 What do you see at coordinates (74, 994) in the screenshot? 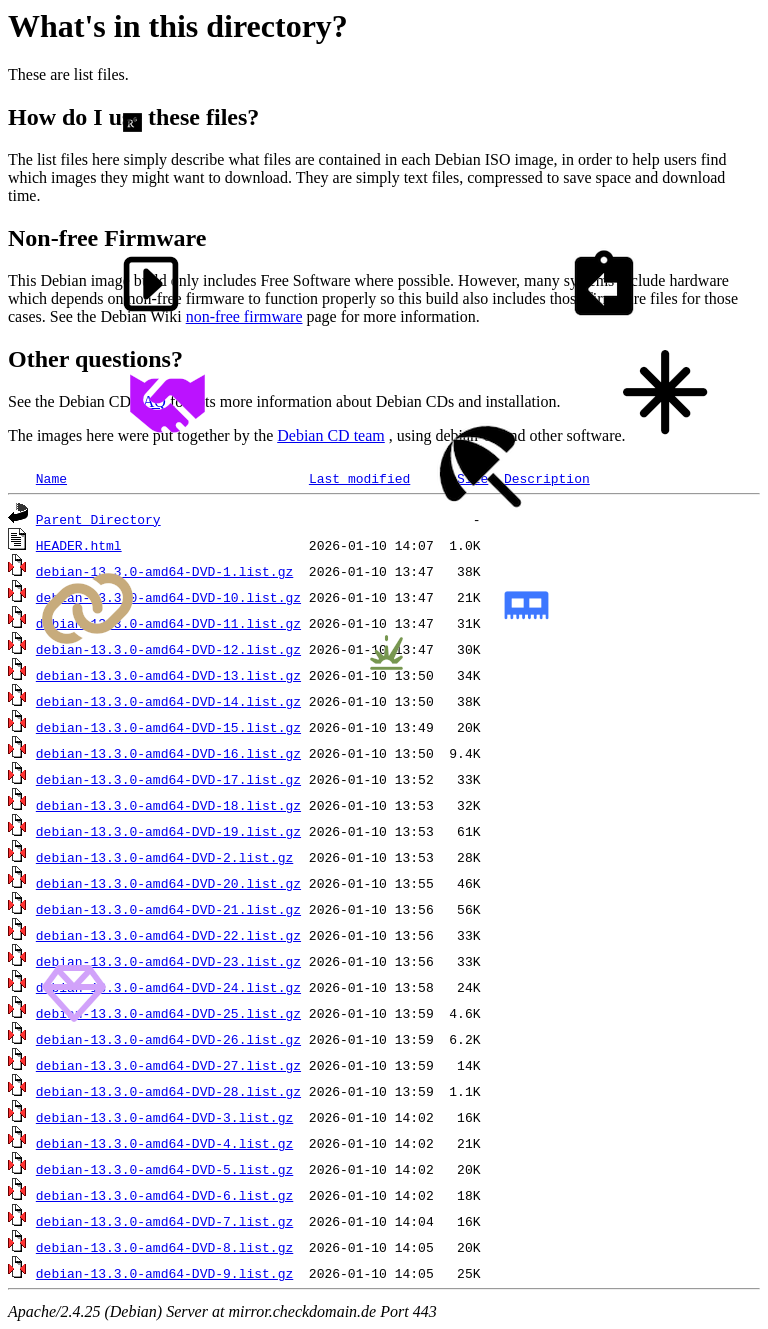
I see `view premium or exclusive content` at bounding box center [74, 994].